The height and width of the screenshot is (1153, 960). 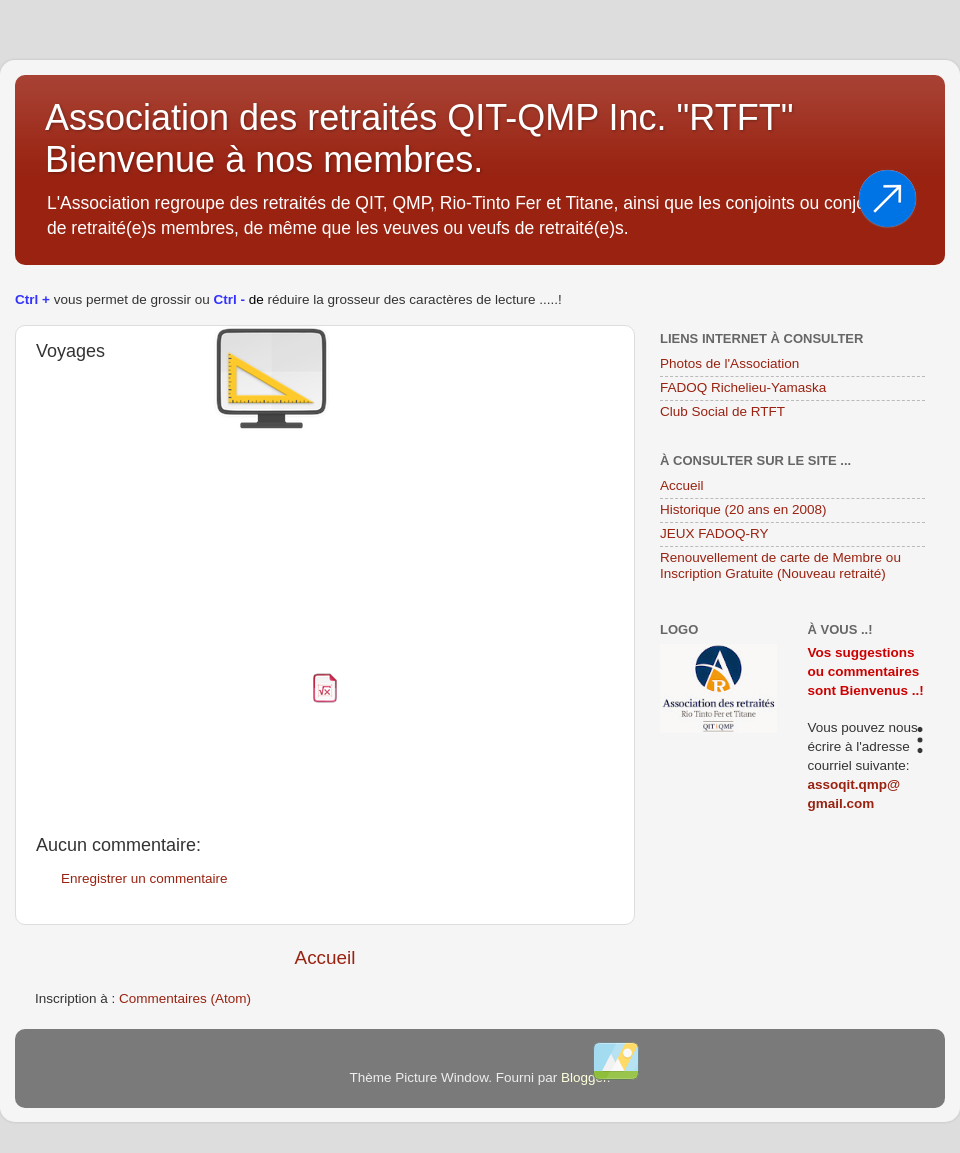 What do you see at coordinates (325, 688) in the screenshot?
I see `open a mathematical formula document` at bounding box center [325, 688].